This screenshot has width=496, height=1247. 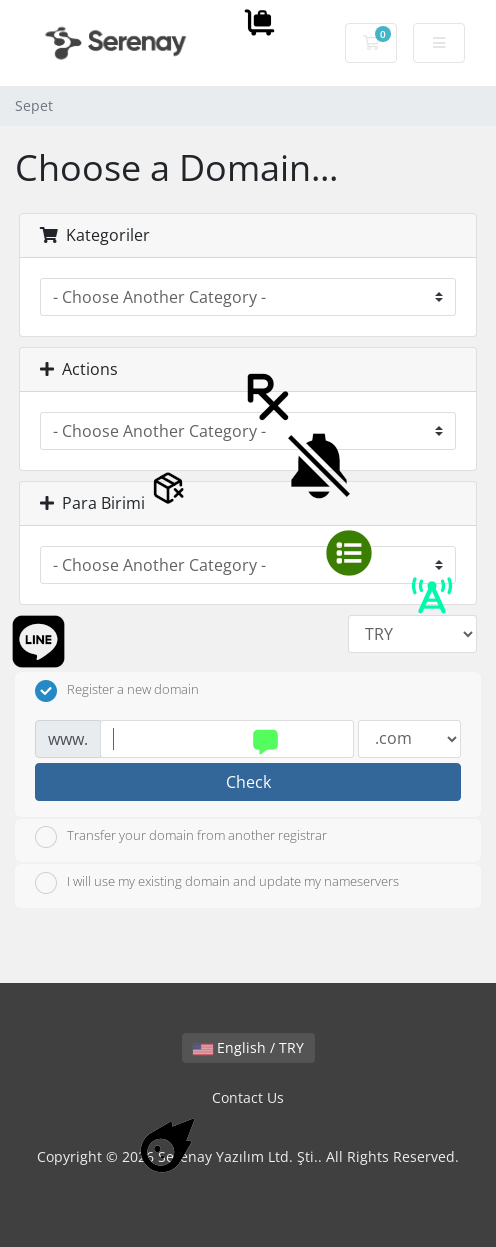 What do you see at coordinates (259, 22) in the screenshot?
I see `access baggage or luggage services` at bounding box center [259, 22].